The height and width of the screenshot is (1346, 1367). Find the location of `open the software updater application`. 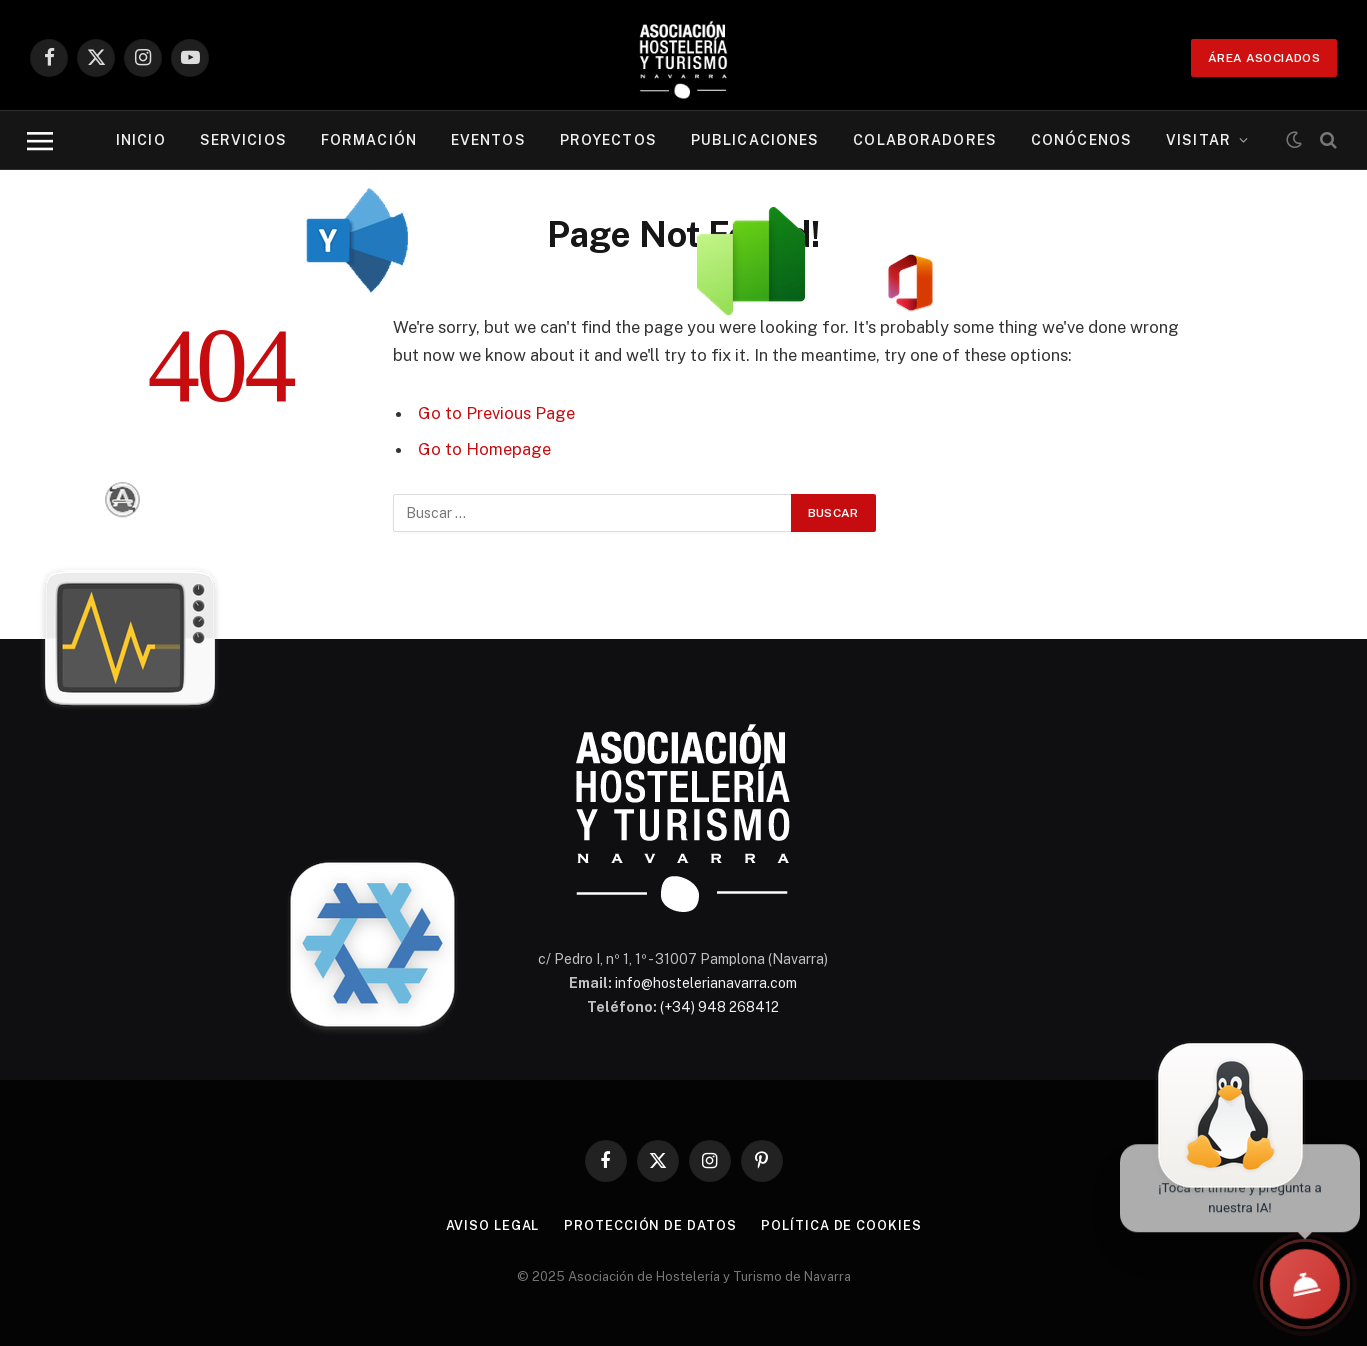

open the software updater application is located at coordinates (122, 499).